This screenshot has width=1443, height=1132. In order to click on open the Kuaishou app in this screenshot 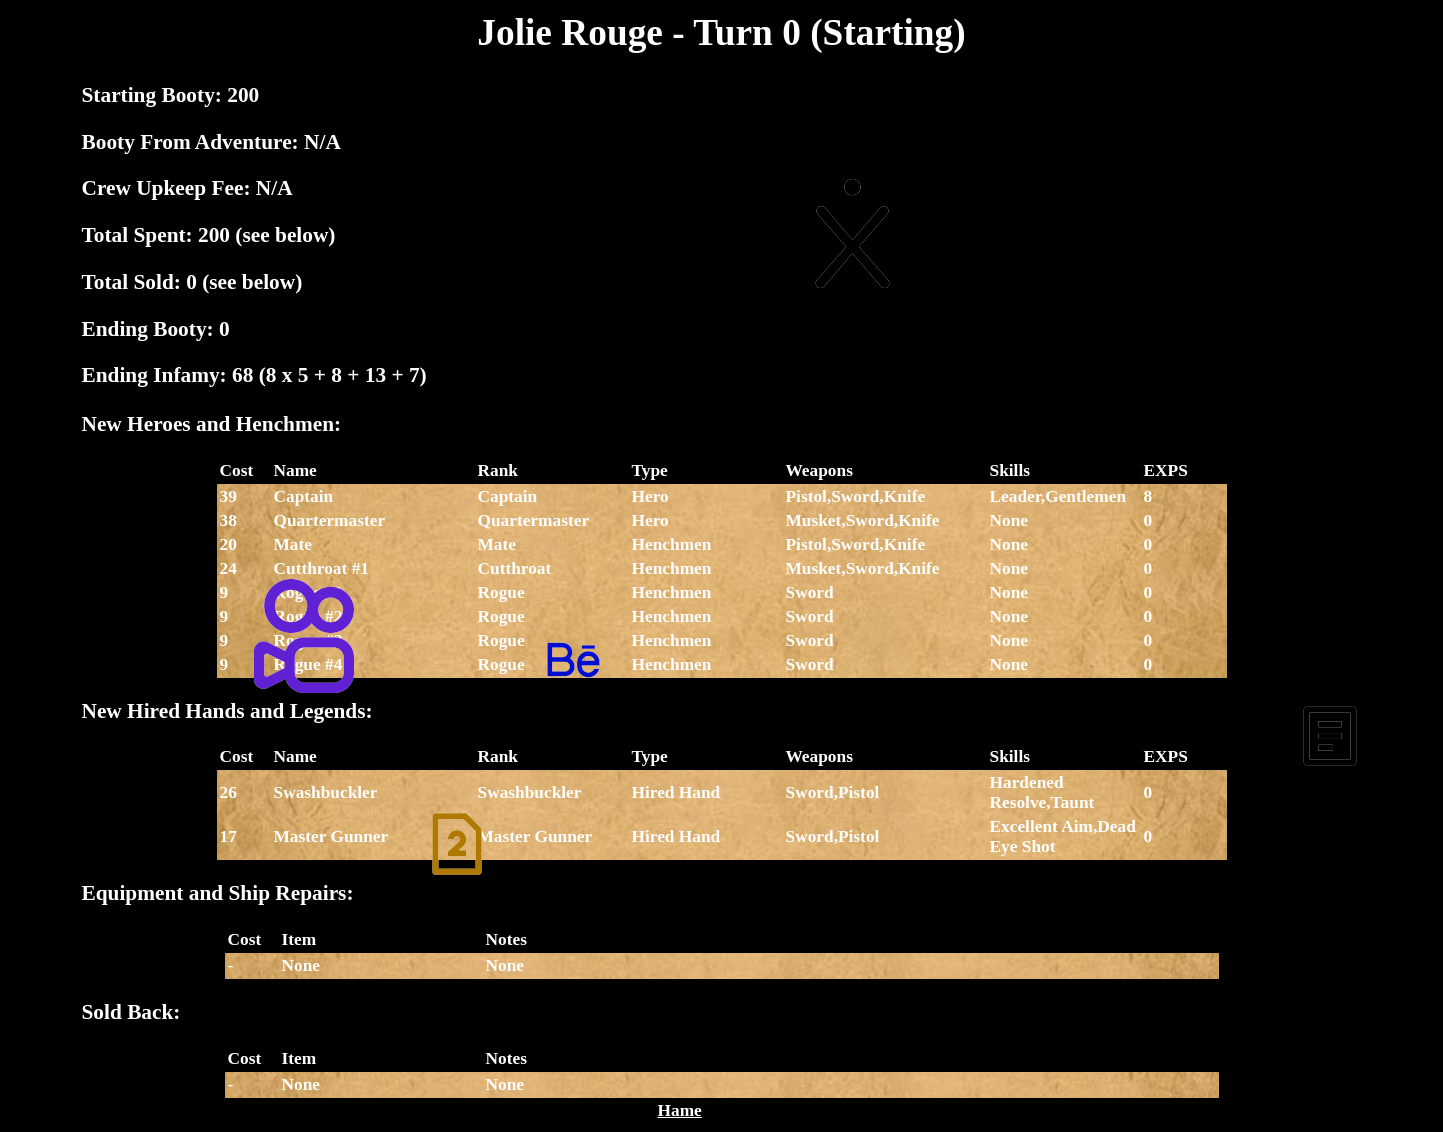, I will do `click(304, 636)`.